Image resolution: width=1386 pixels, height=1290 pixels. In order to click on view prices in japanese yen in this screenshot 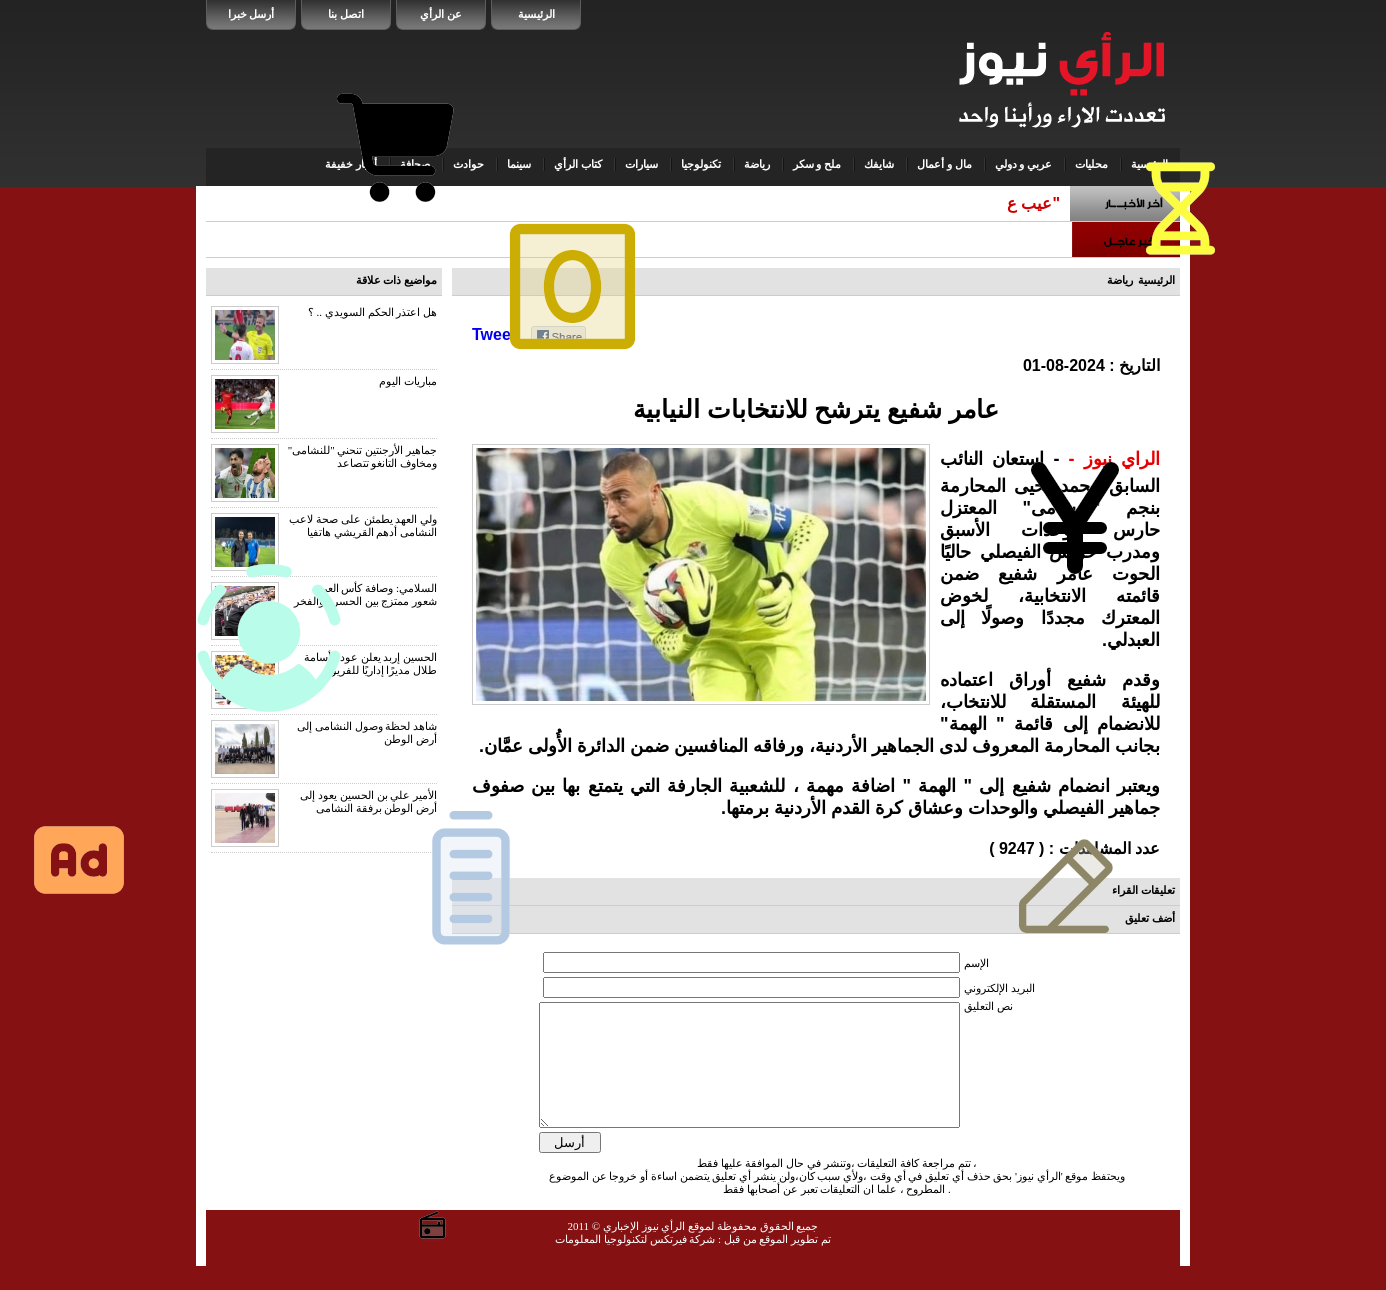, I will do `click(1075, 518)`.